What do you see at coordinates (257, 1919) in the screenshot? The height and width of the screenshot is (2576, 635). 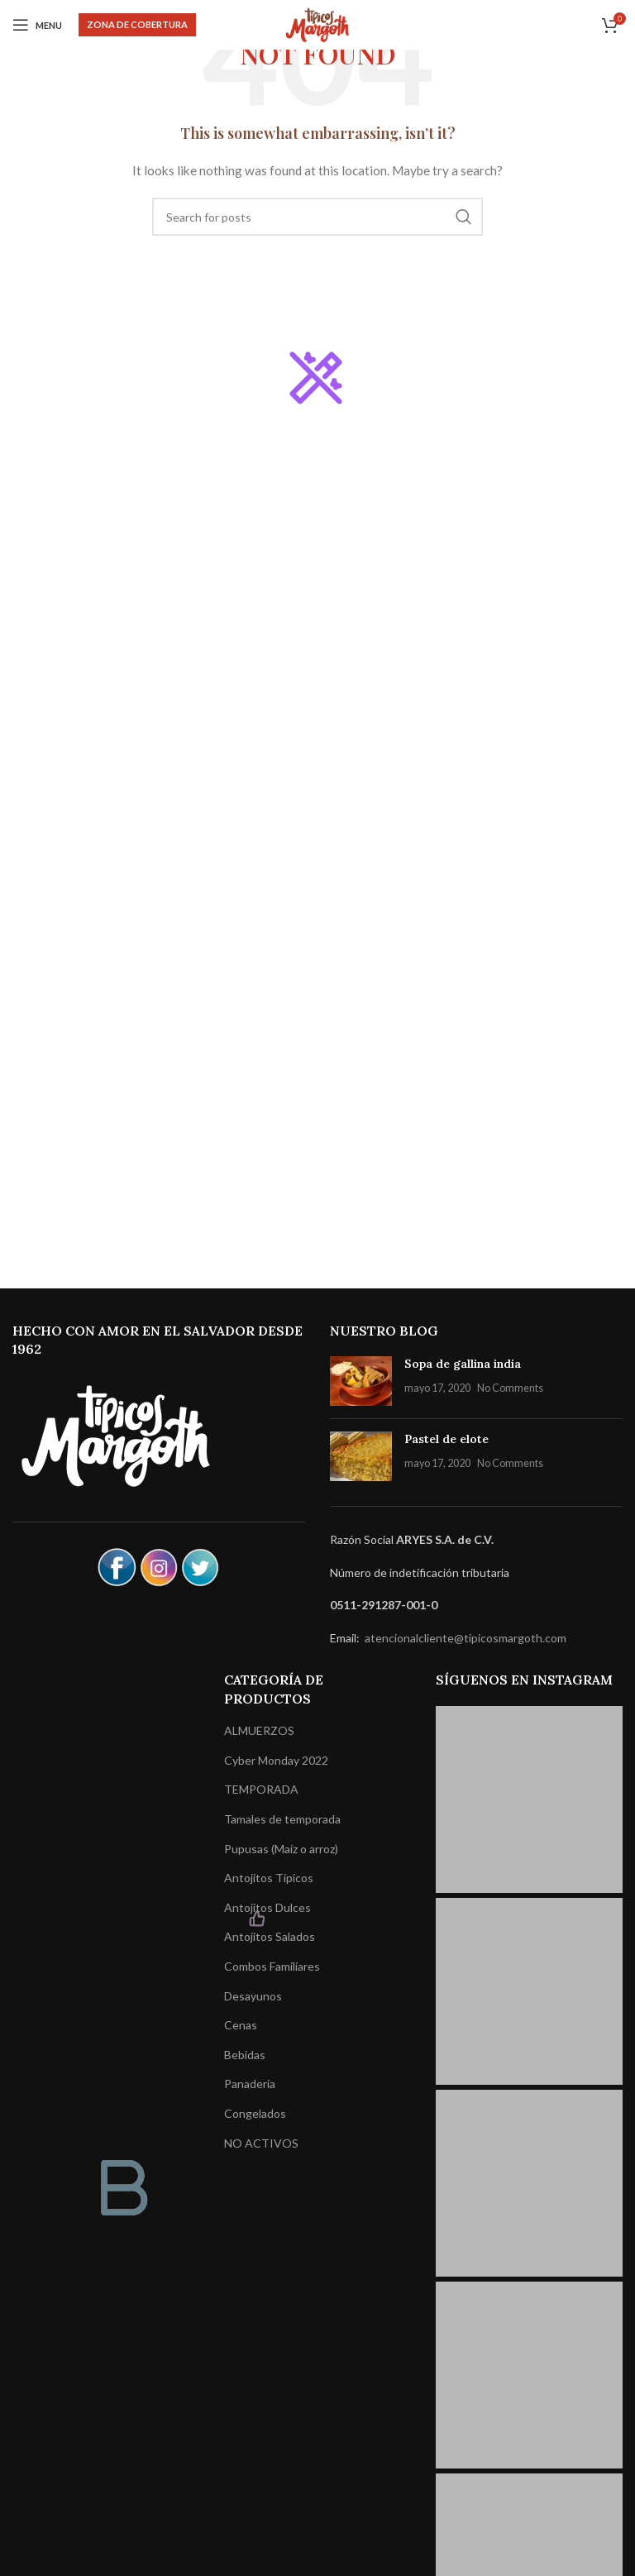 I see `like or upvote content` at bounding box center [257, 1919].